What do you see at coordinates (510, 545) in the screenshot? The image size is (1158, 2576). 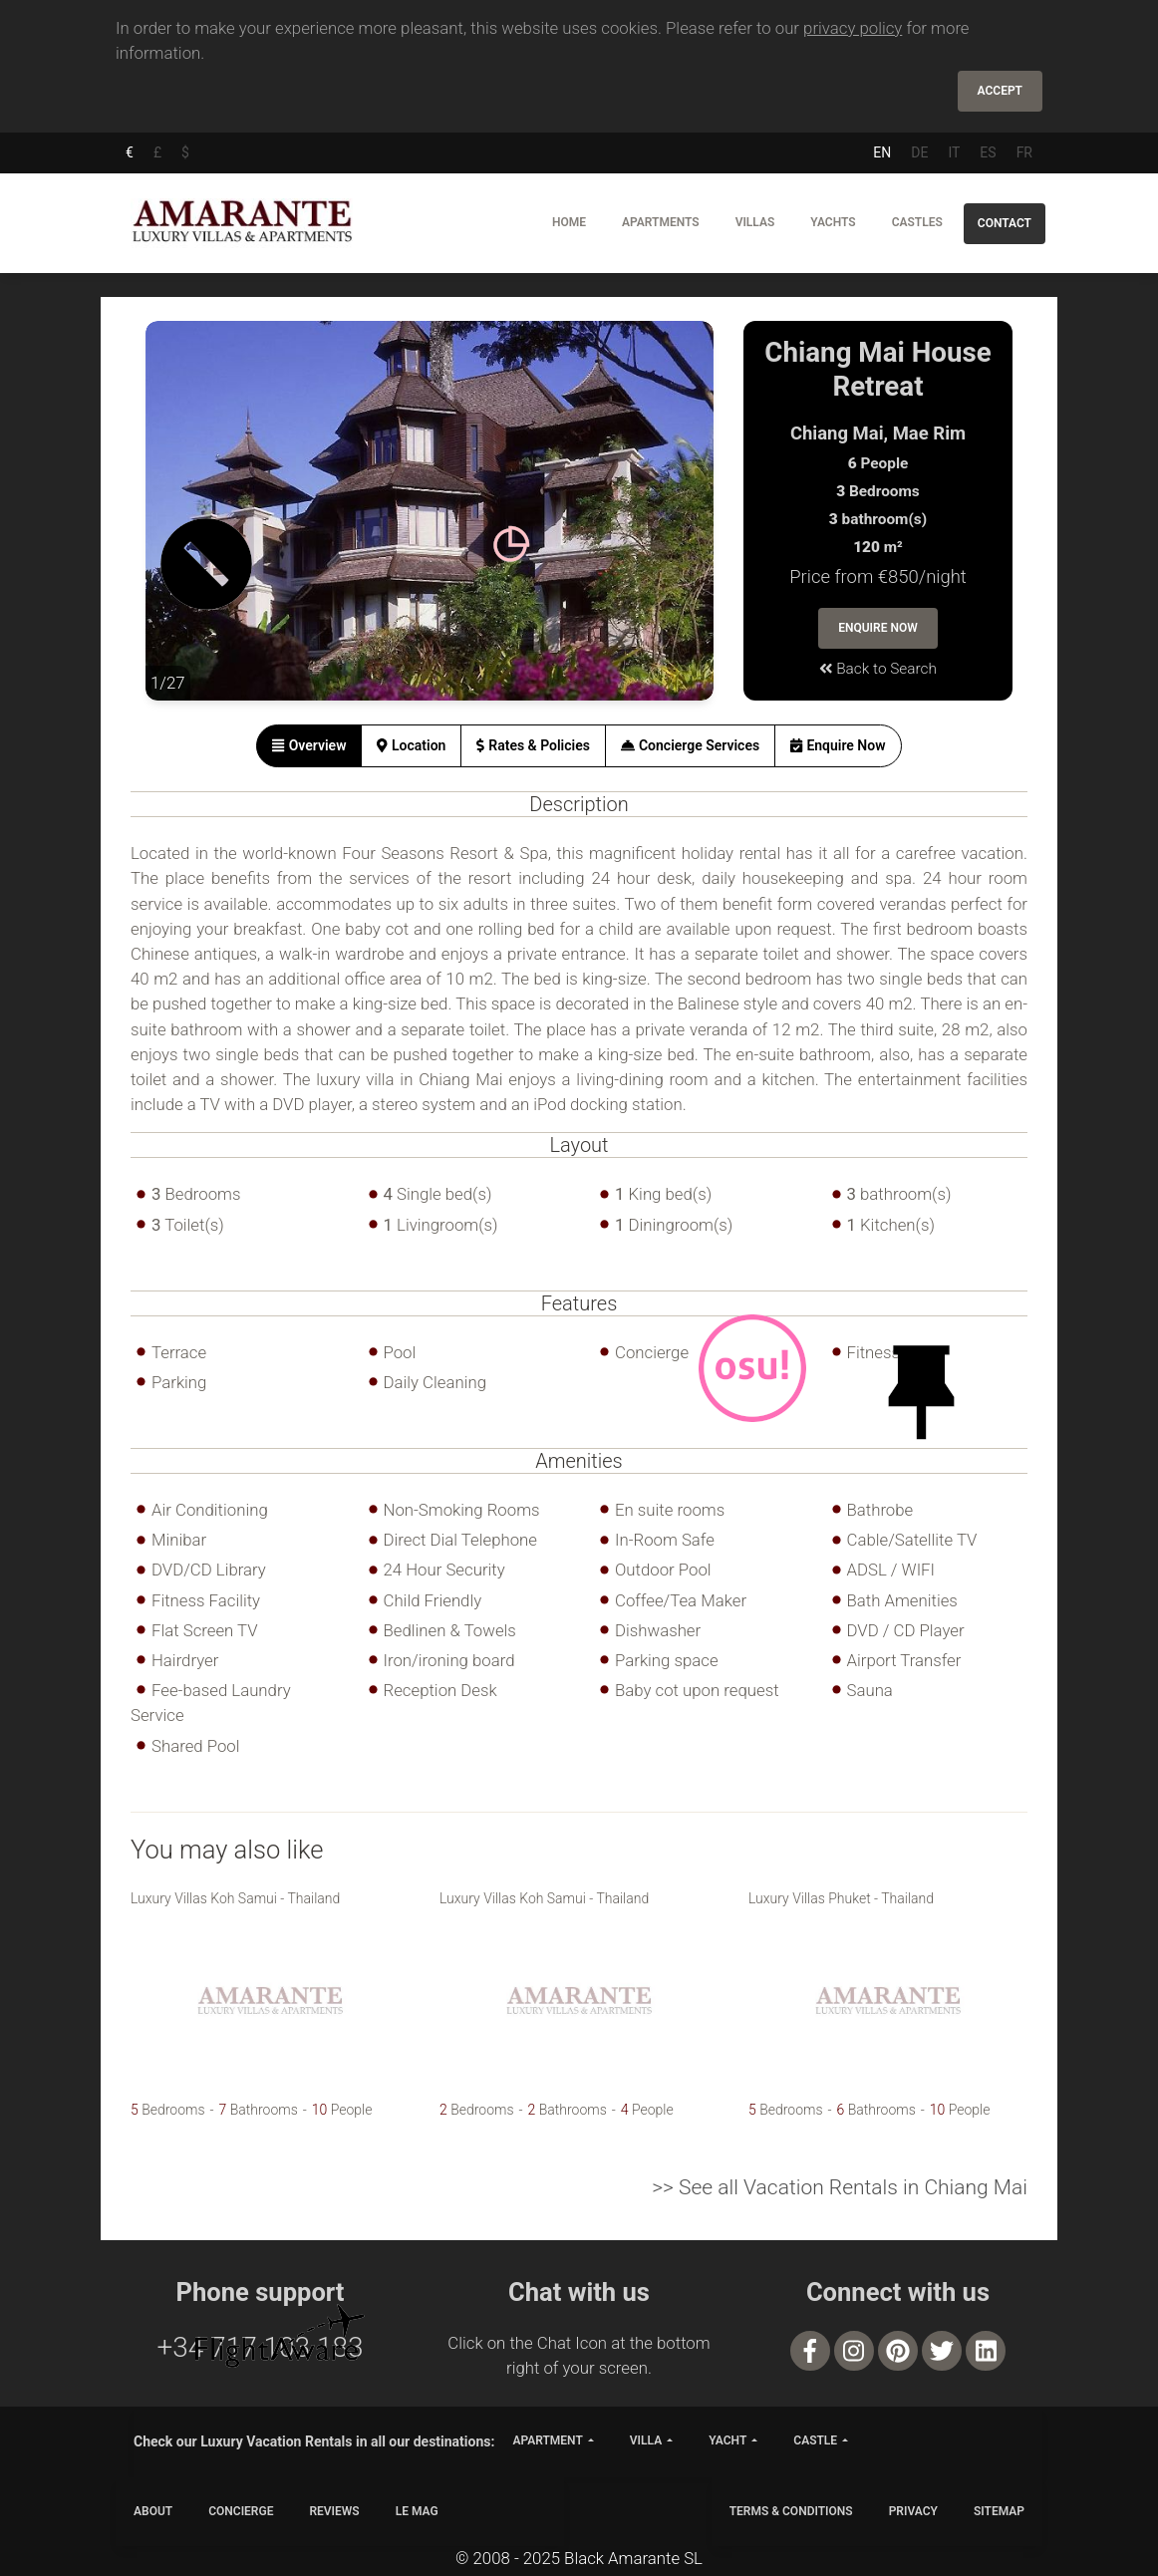 I see `view business analytics or statistics` at bounding box center [510, 545].